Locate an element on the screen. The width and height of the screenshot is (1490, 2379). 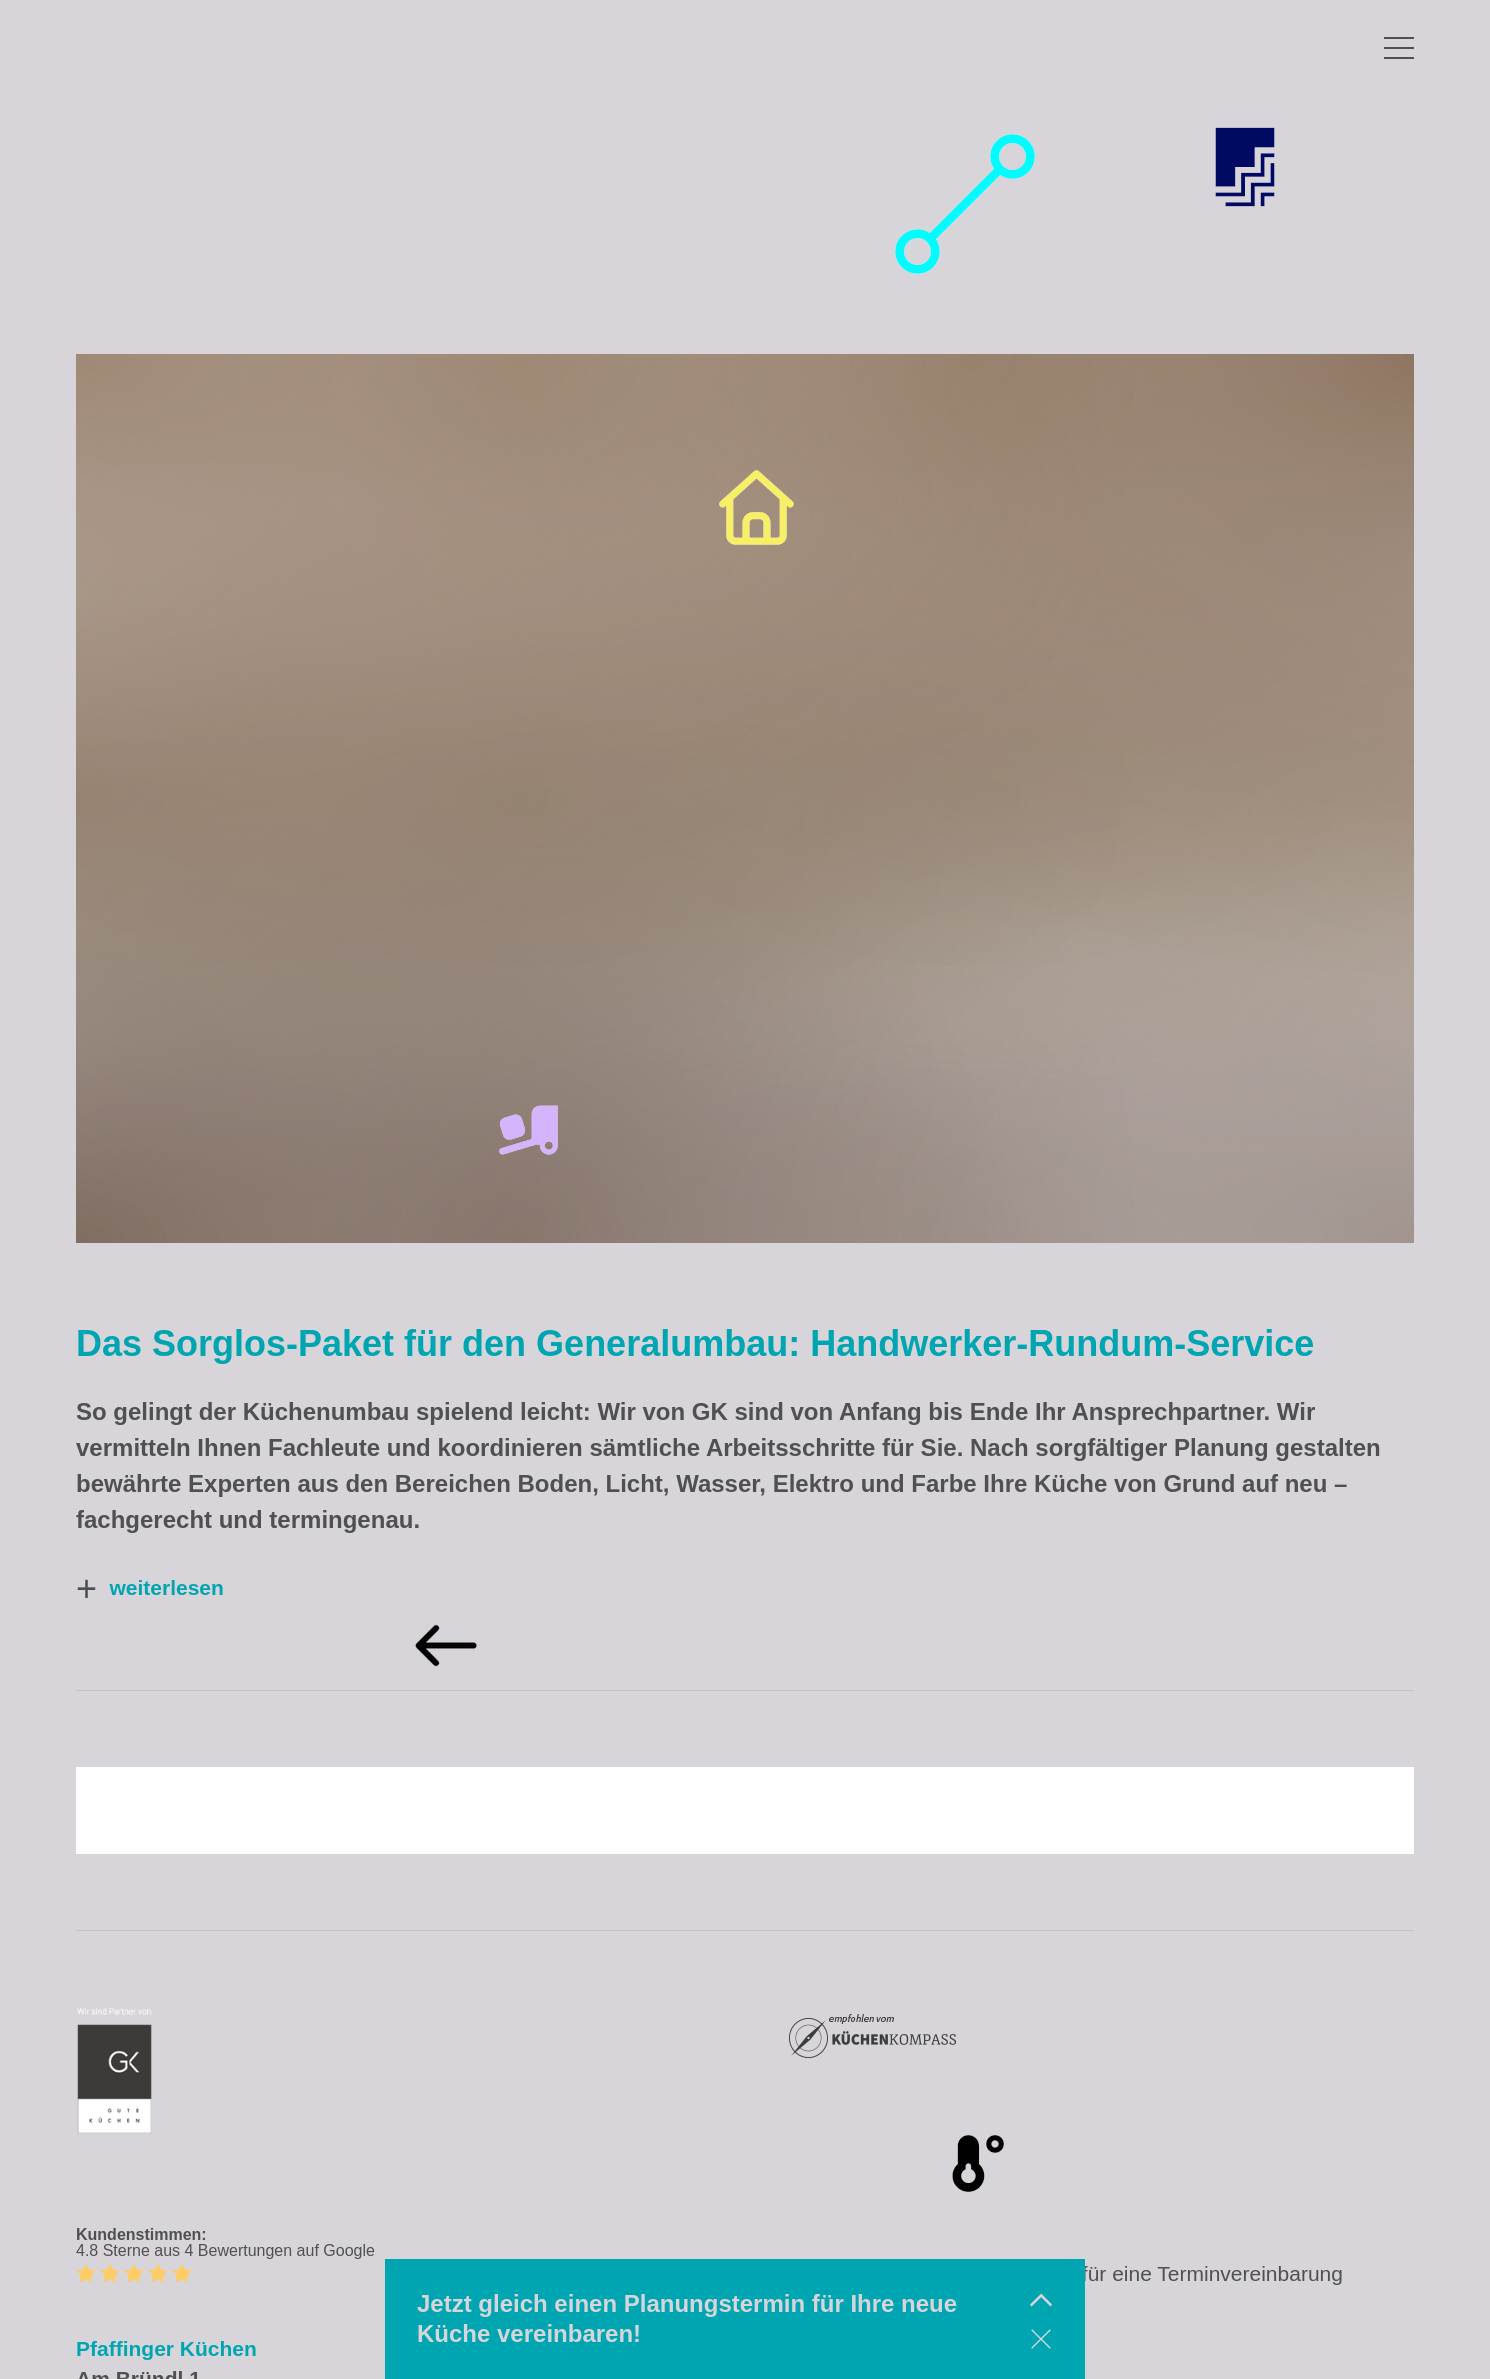
indicates low temperature reading is located at coordinates (975, 2163).